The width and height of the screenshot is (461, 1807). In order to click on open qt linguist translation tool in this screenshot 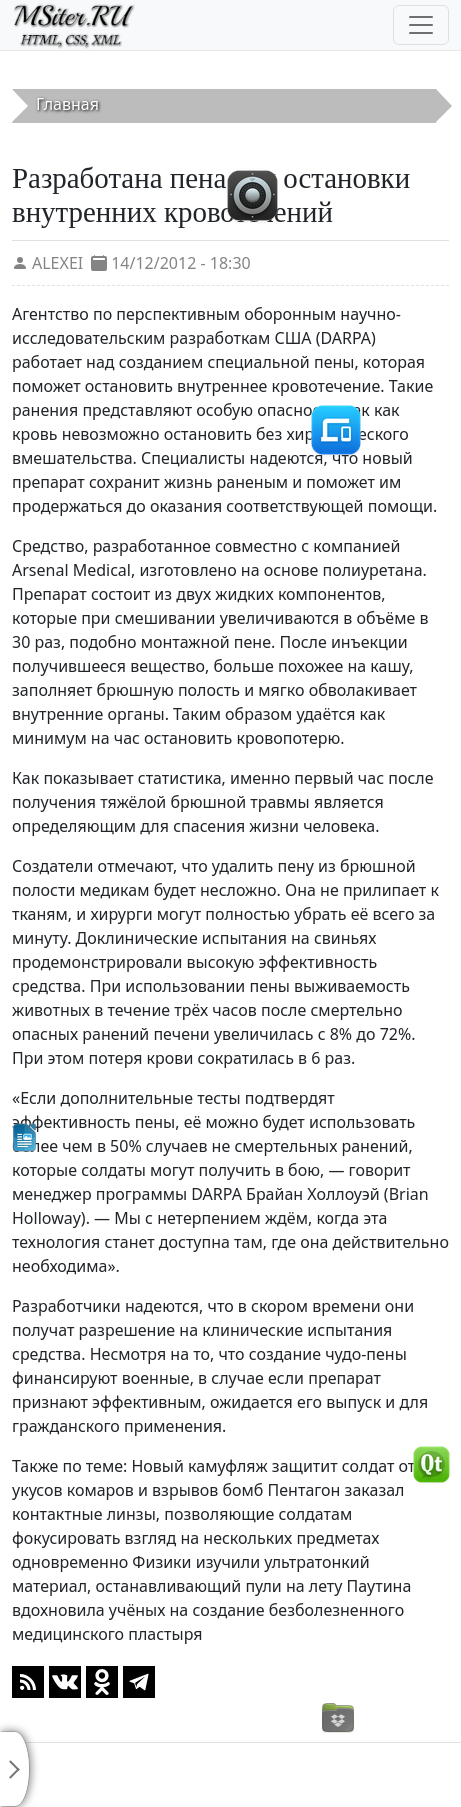, I will do `click(431, 1464)`.